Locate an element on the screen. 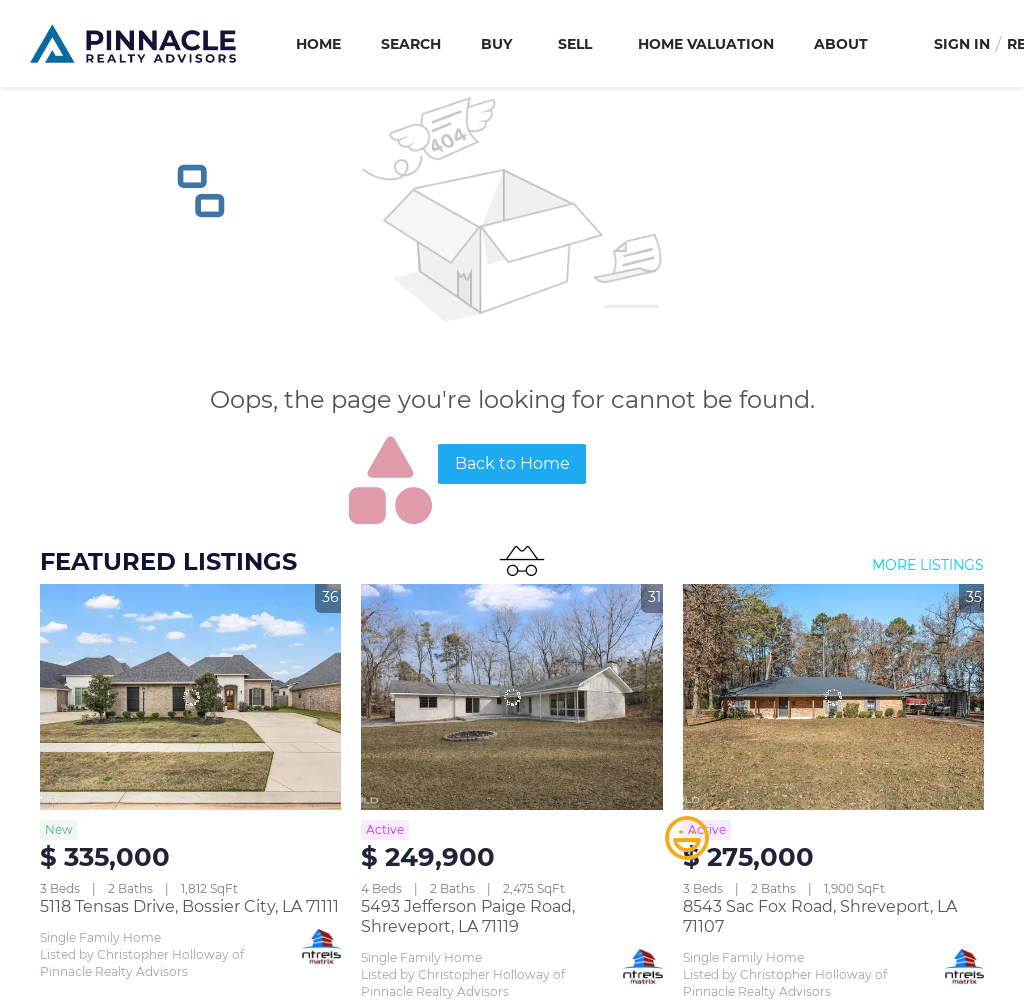  access shape tools or drawing options is located at coordinates (390, 482).